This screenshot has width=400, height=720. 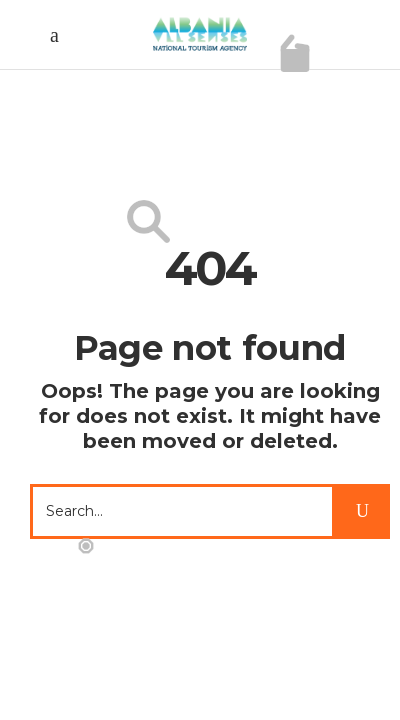 What do you see at coordinates (295, 49) in the screenshot?
I see `indicates a compressed or archived file` at bounding box center [295, 49].